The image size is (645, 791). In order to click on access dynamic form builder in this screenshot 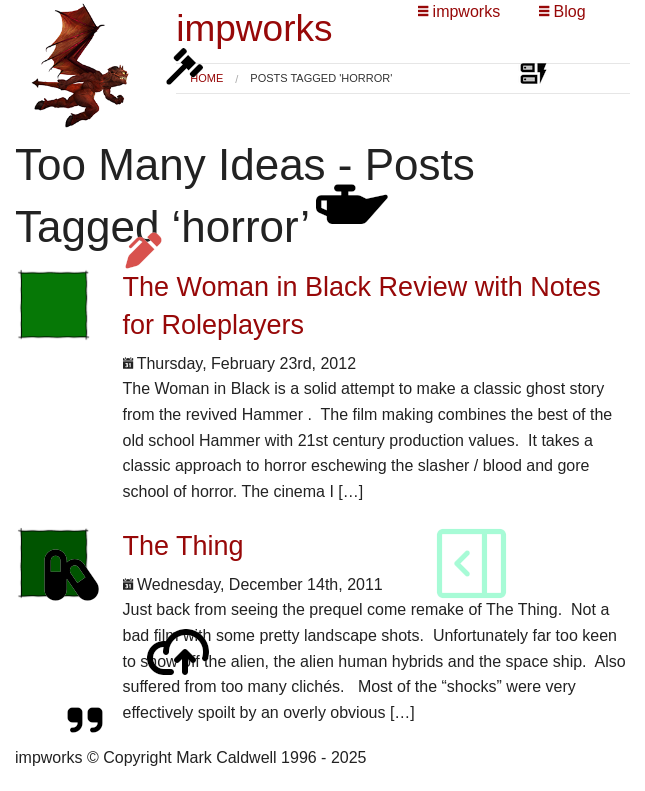, I will do `click(533, 73)`.